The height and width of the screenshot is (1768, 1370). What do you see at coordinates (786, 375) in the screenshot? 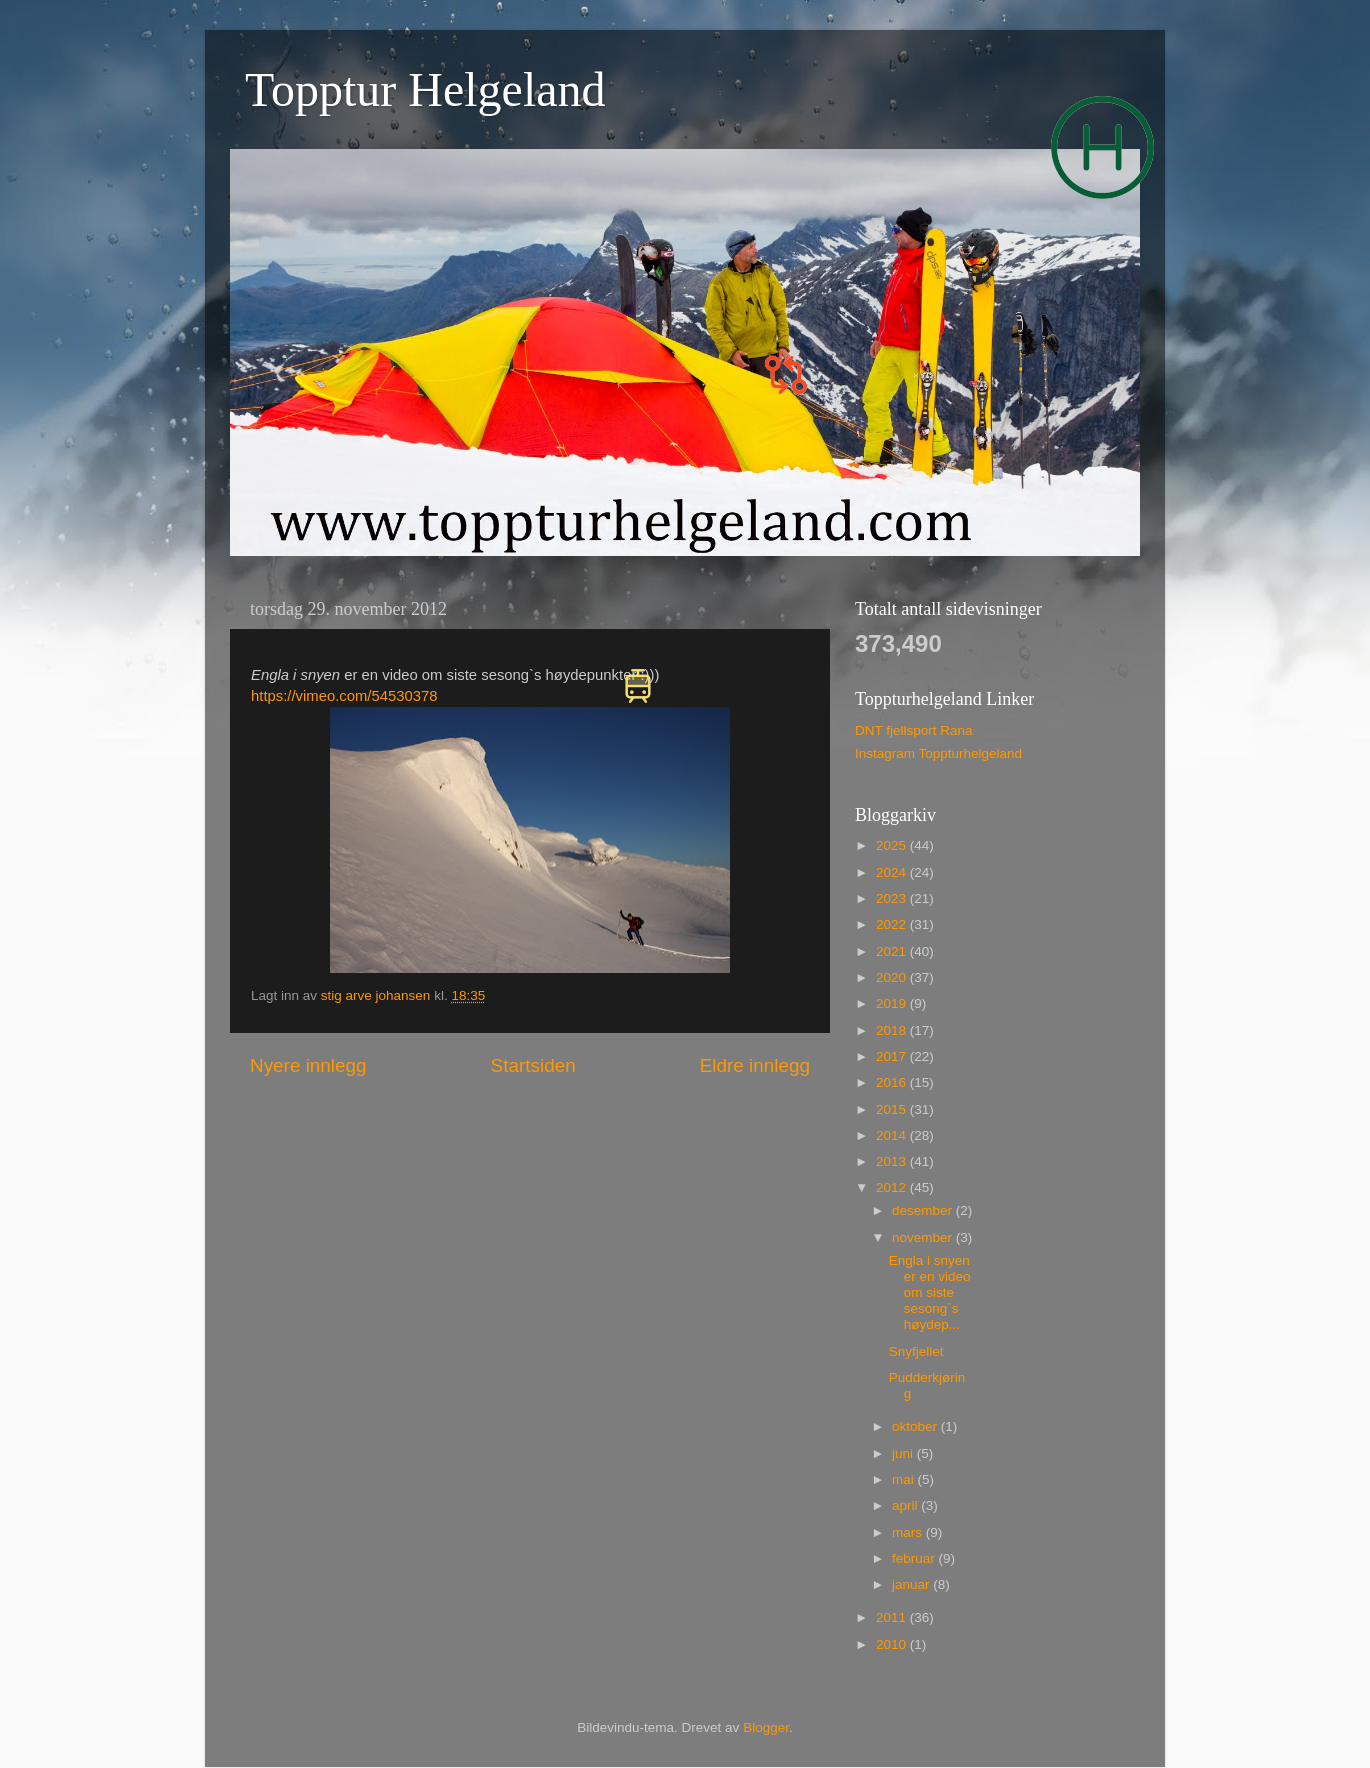
I see `compare branches in version control` at bounding box center [786, 375].